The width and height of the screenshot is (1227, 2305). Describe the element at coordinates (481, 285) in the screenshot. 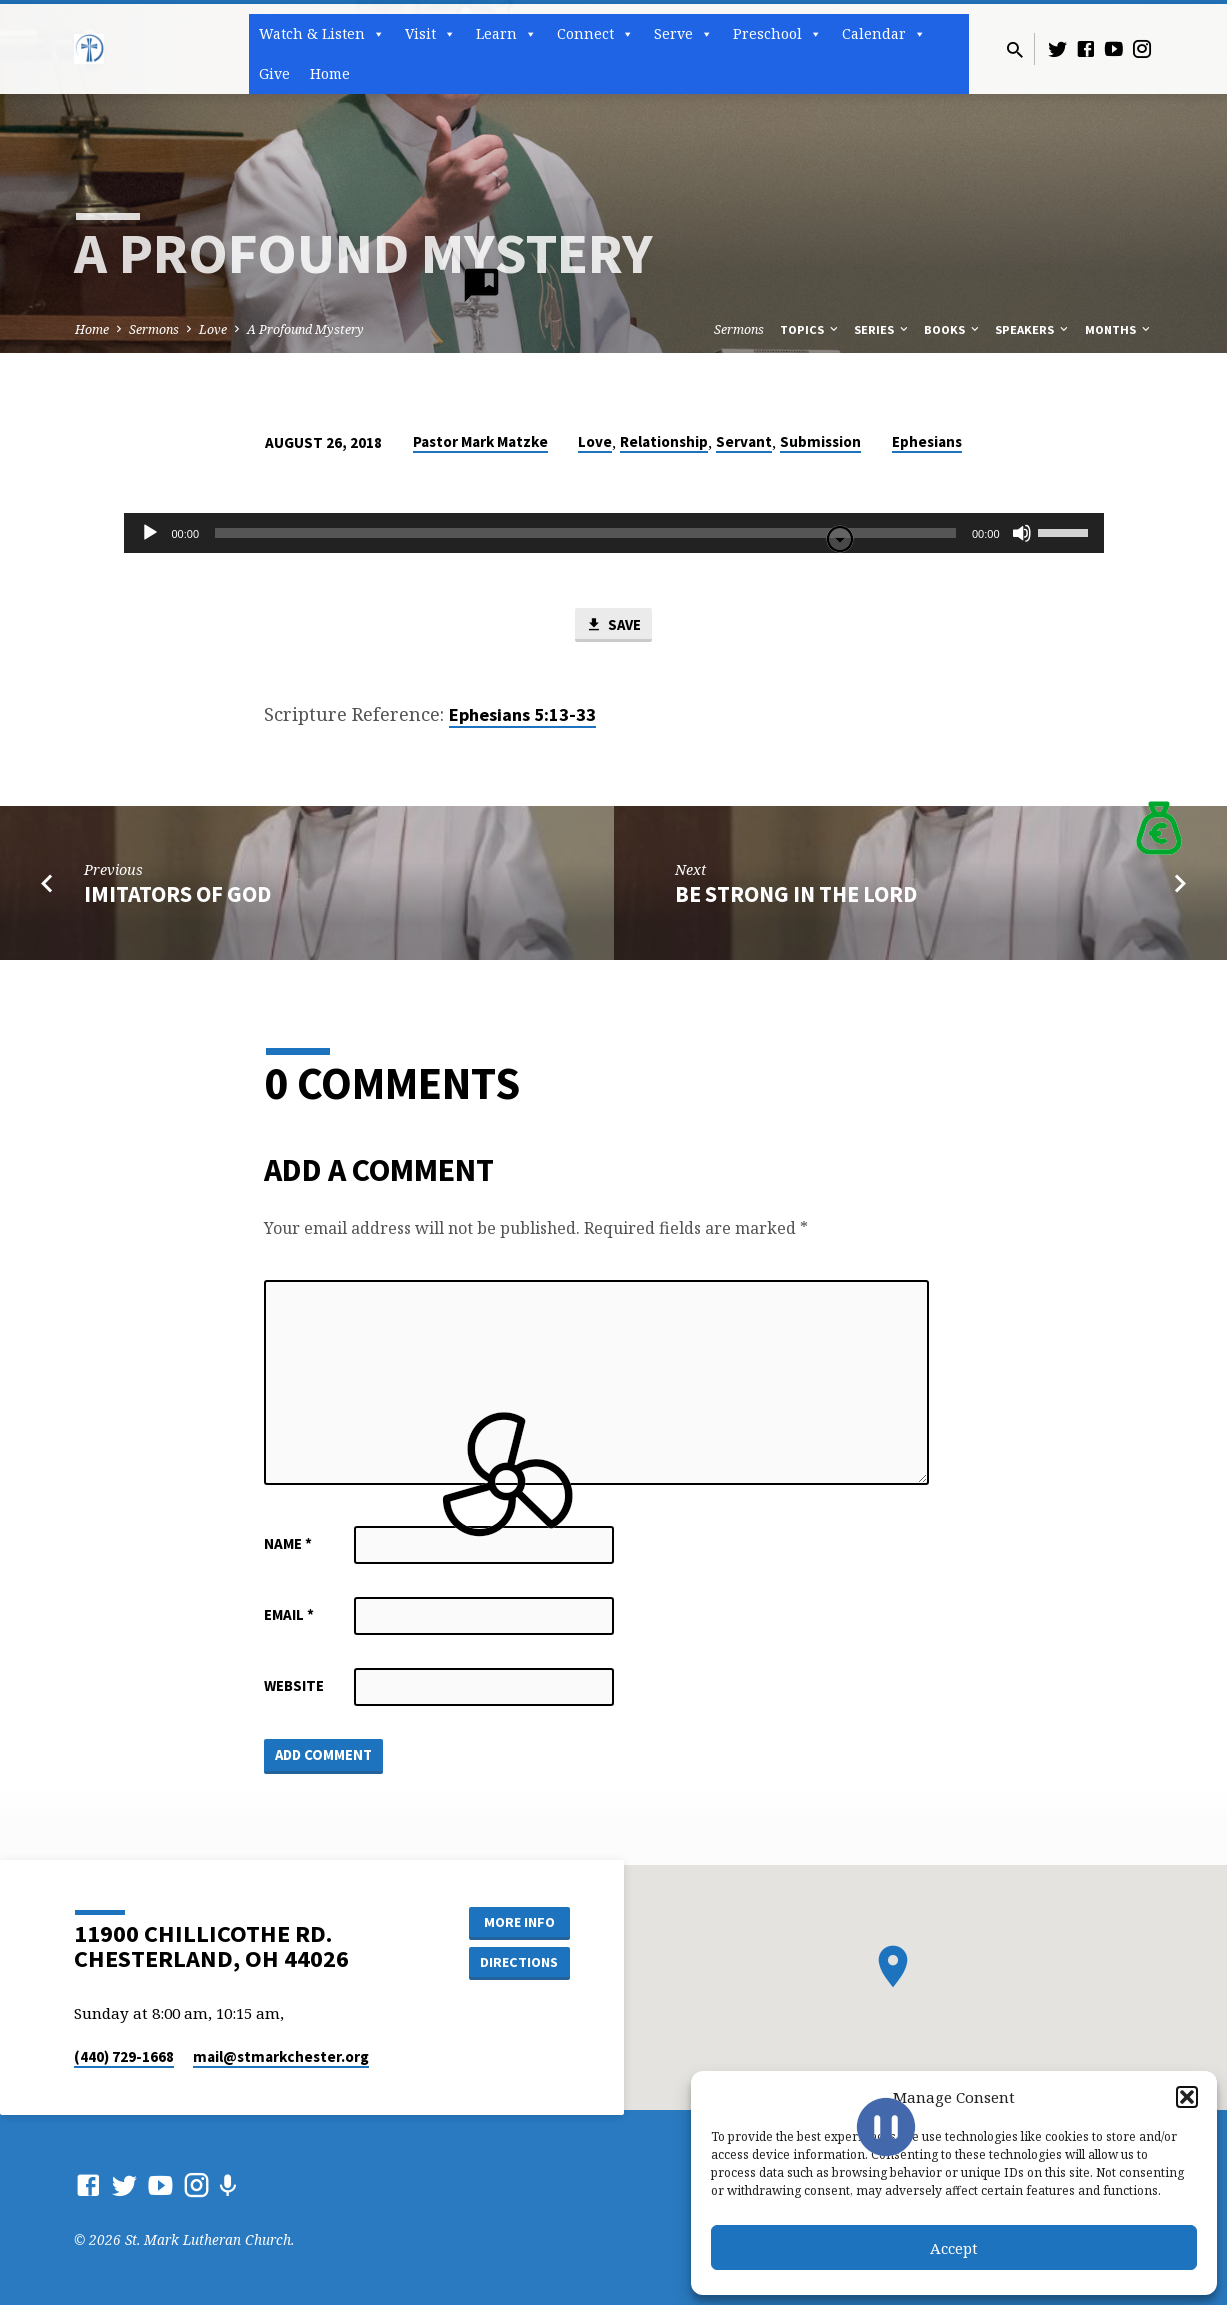

I see `access saved comments or notes` at that location.